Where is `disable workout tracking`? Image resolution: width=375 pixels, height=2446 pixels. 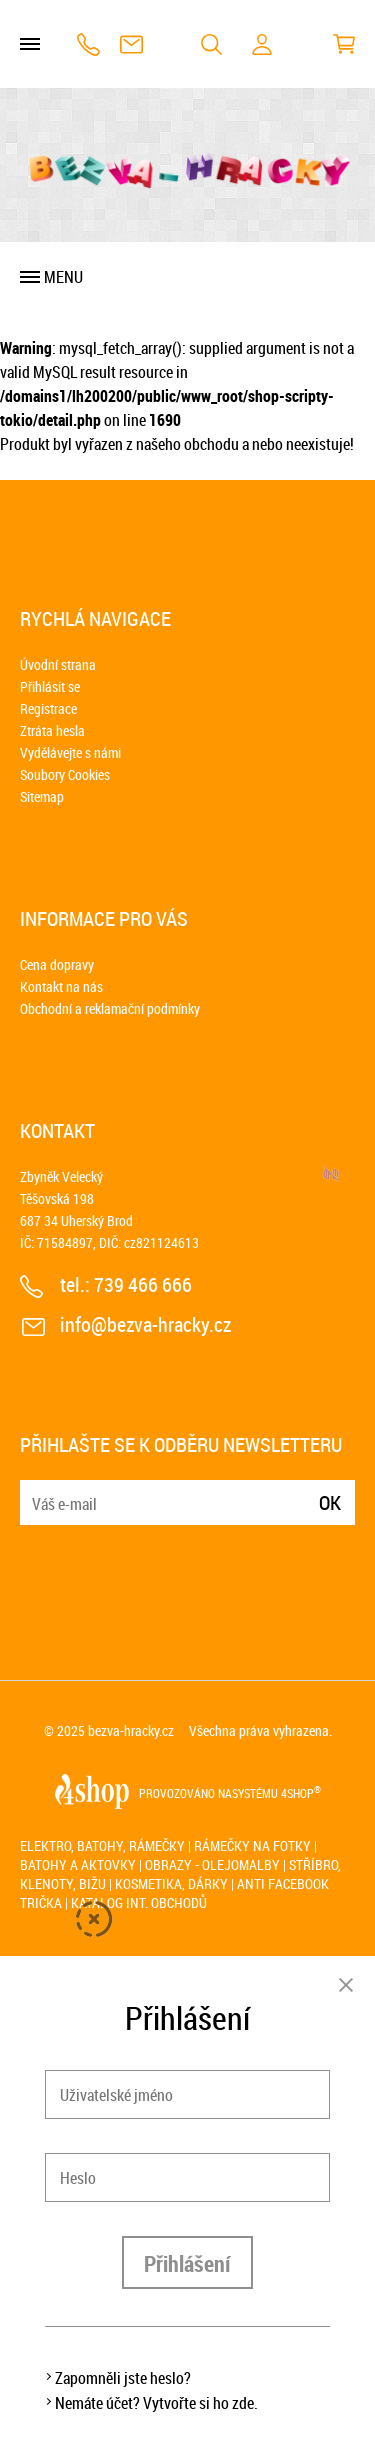 disable workout tracking is located at coordinates (331, 1174).